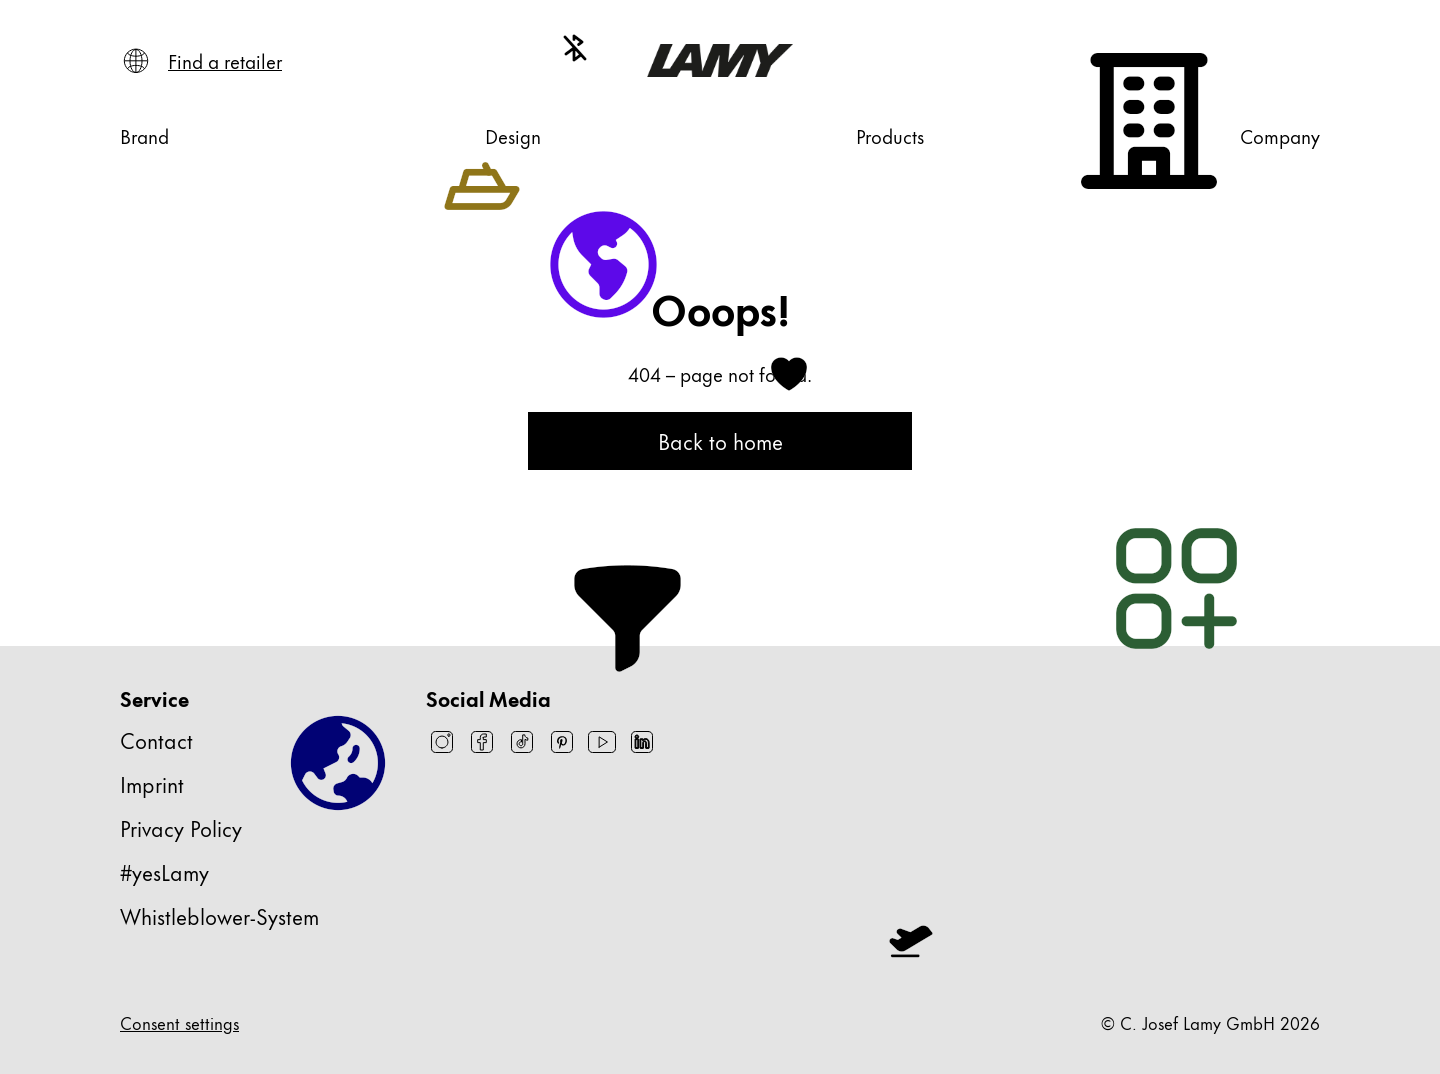 Image resolution: width=1440 pixels, height=1074 pixels. I want to click on add to favorites, so click(789, 374).